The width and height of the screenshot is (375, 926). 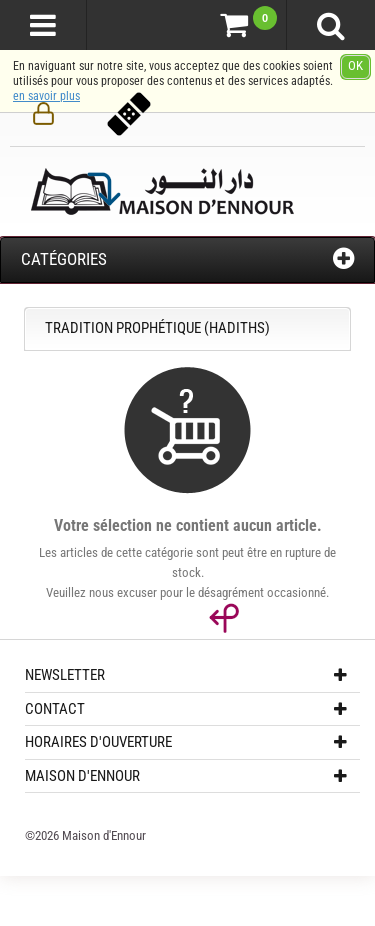 What do you see at coordinates (223, 617) in the screenshot?
I see `undo or go back to previous state` at bounding box center [223, 617].